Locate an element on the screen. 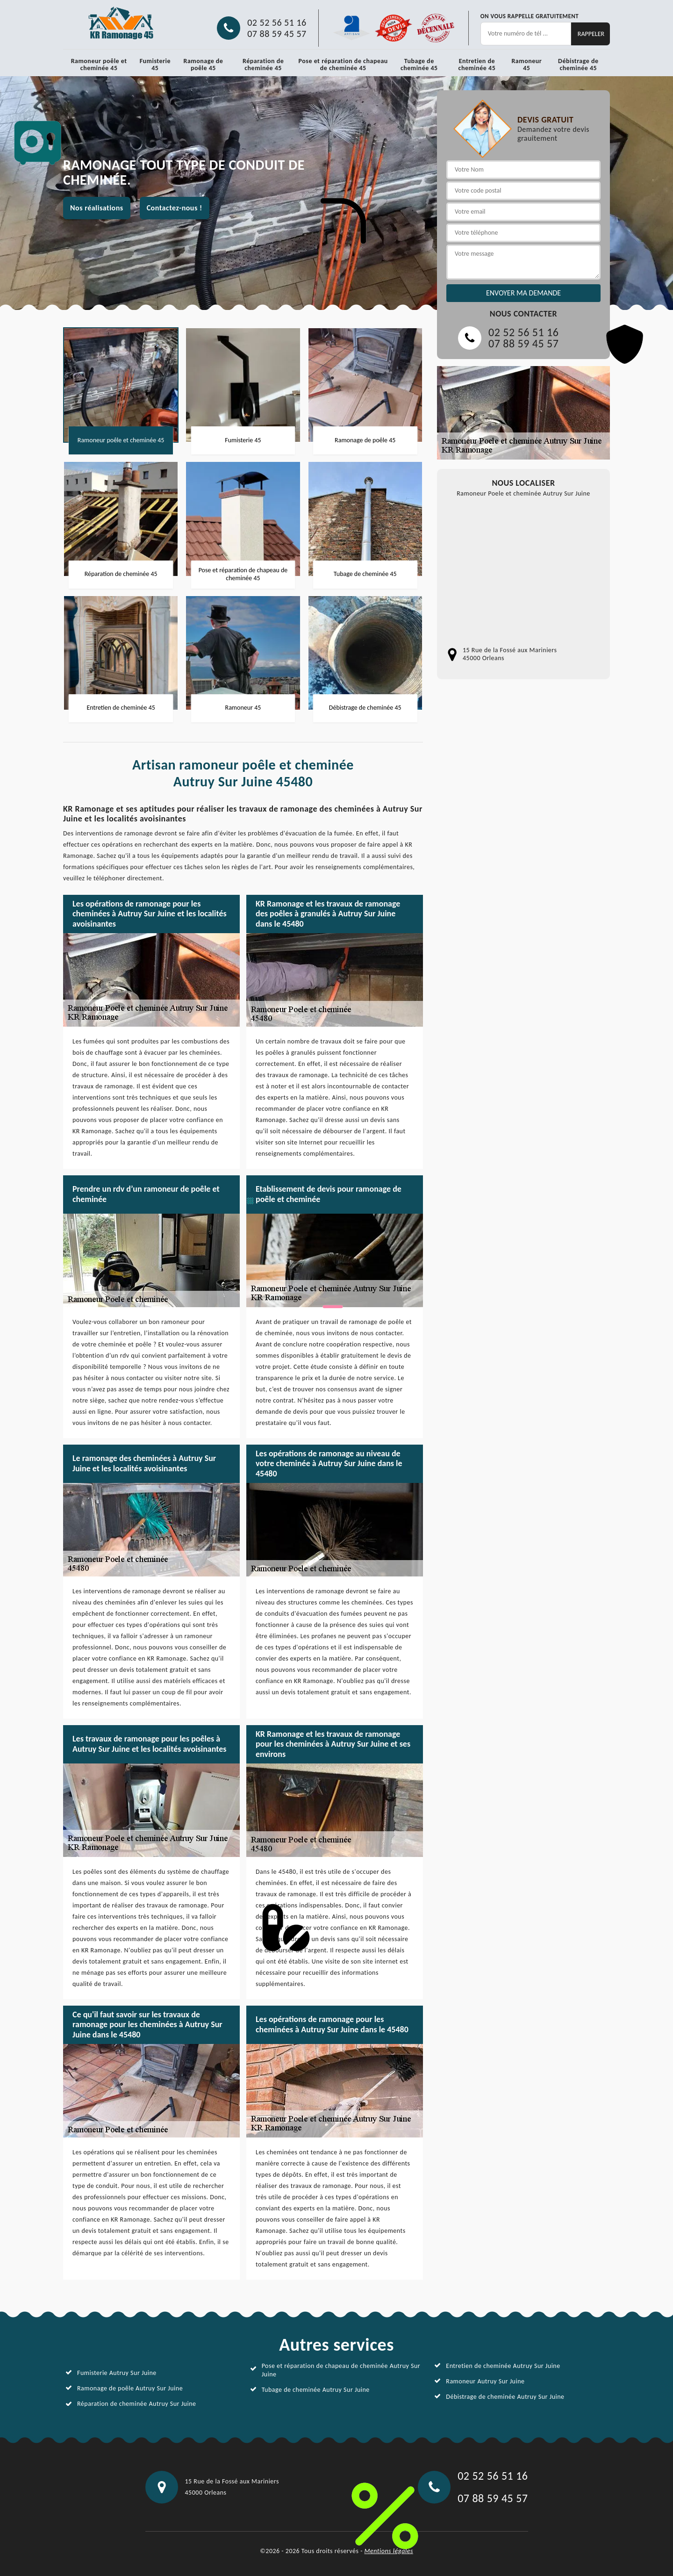 The width and height of the screenshot is (673, 2576). set top-right corner radius is located at coordinates (343, 221).